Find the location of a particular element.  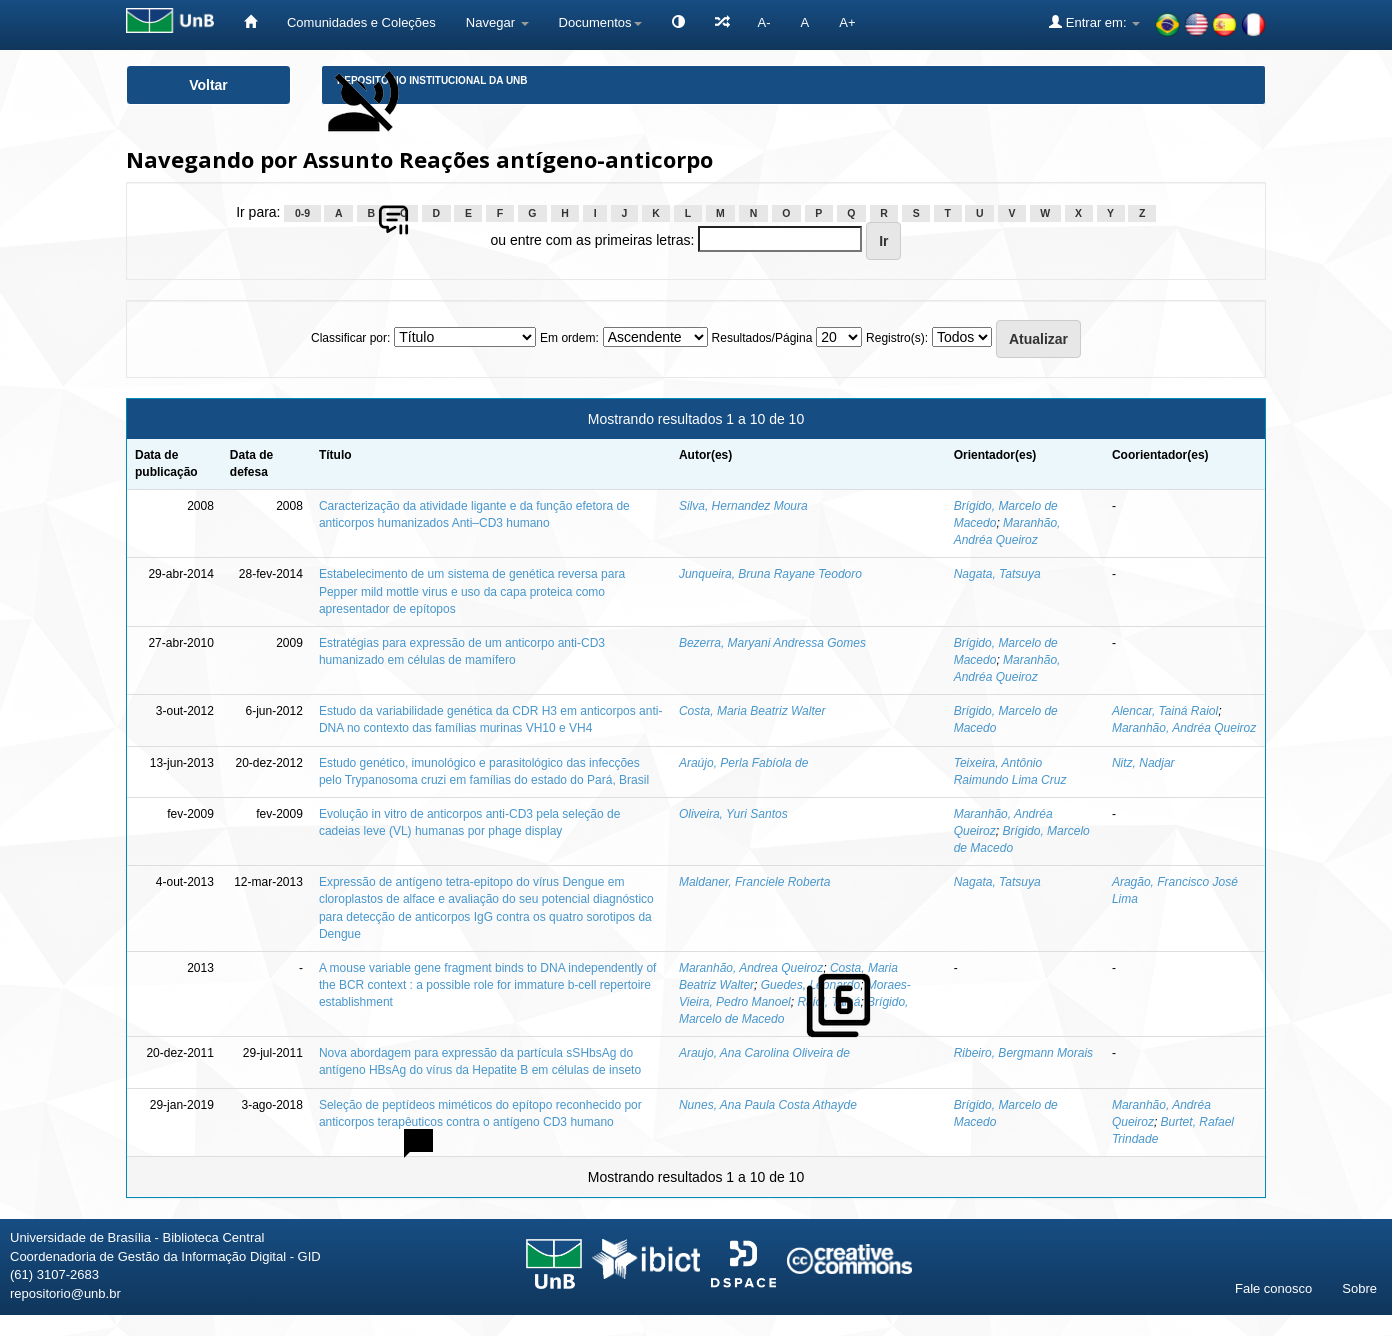

indicates 6 items selected or filtered is located at coordinates (838, 1005).